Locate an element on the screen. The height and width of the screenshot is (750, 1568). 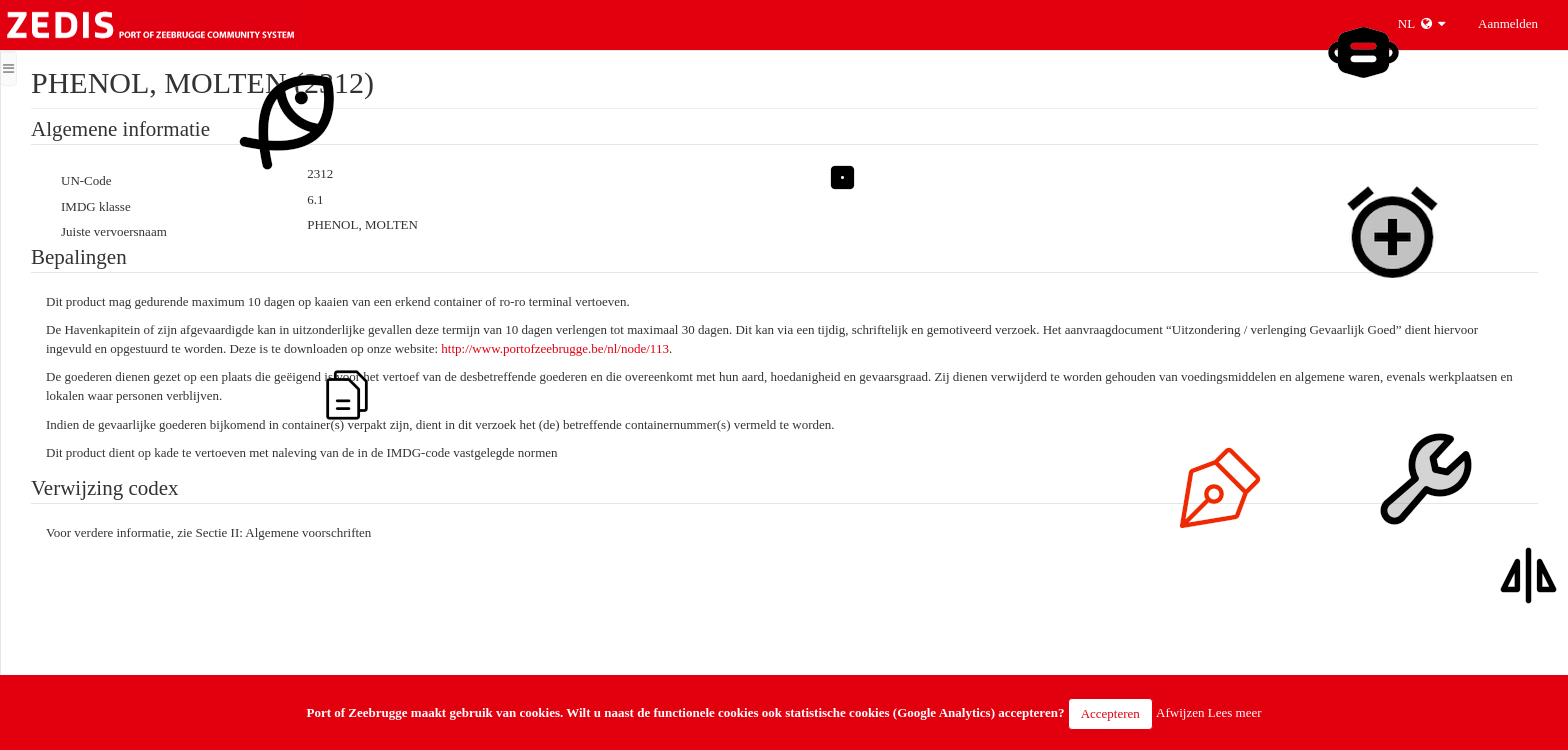
indicates a roll result of one is located at coordinates (842, 177).